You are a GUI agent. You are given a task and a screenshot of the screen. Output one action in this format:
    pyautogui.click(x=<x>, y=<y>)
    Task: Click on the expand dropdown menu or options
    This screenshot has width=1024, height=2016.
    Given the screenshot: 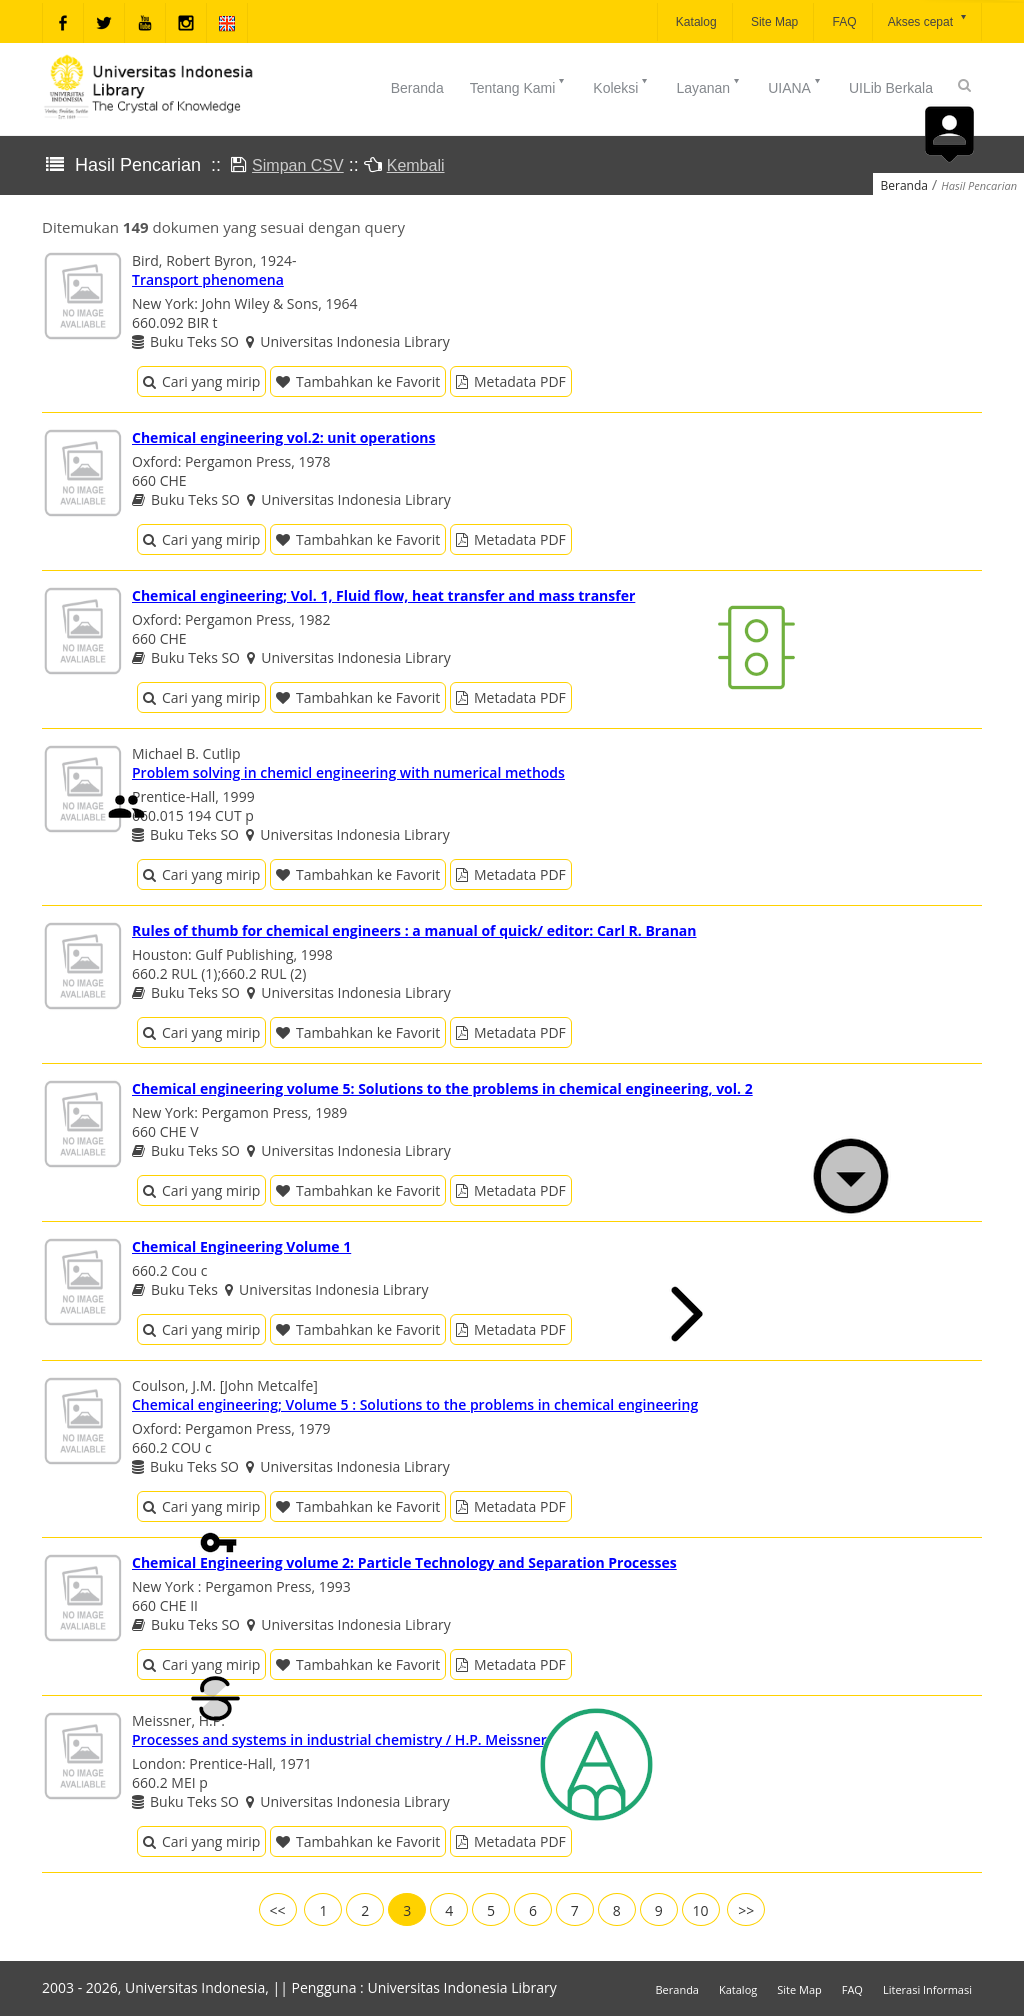 What is the action you would take?
    pyautogui.click(x=851, y=1176)
    